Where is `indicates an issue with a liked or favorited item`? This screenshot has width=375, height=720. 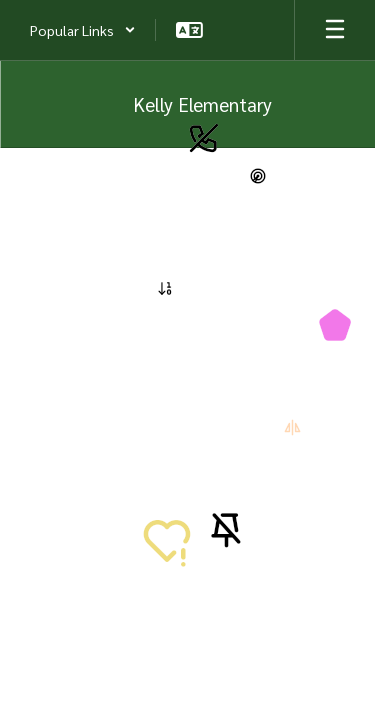
indicates an issue with a liked or favorited item is located at coordinates (167, 541).